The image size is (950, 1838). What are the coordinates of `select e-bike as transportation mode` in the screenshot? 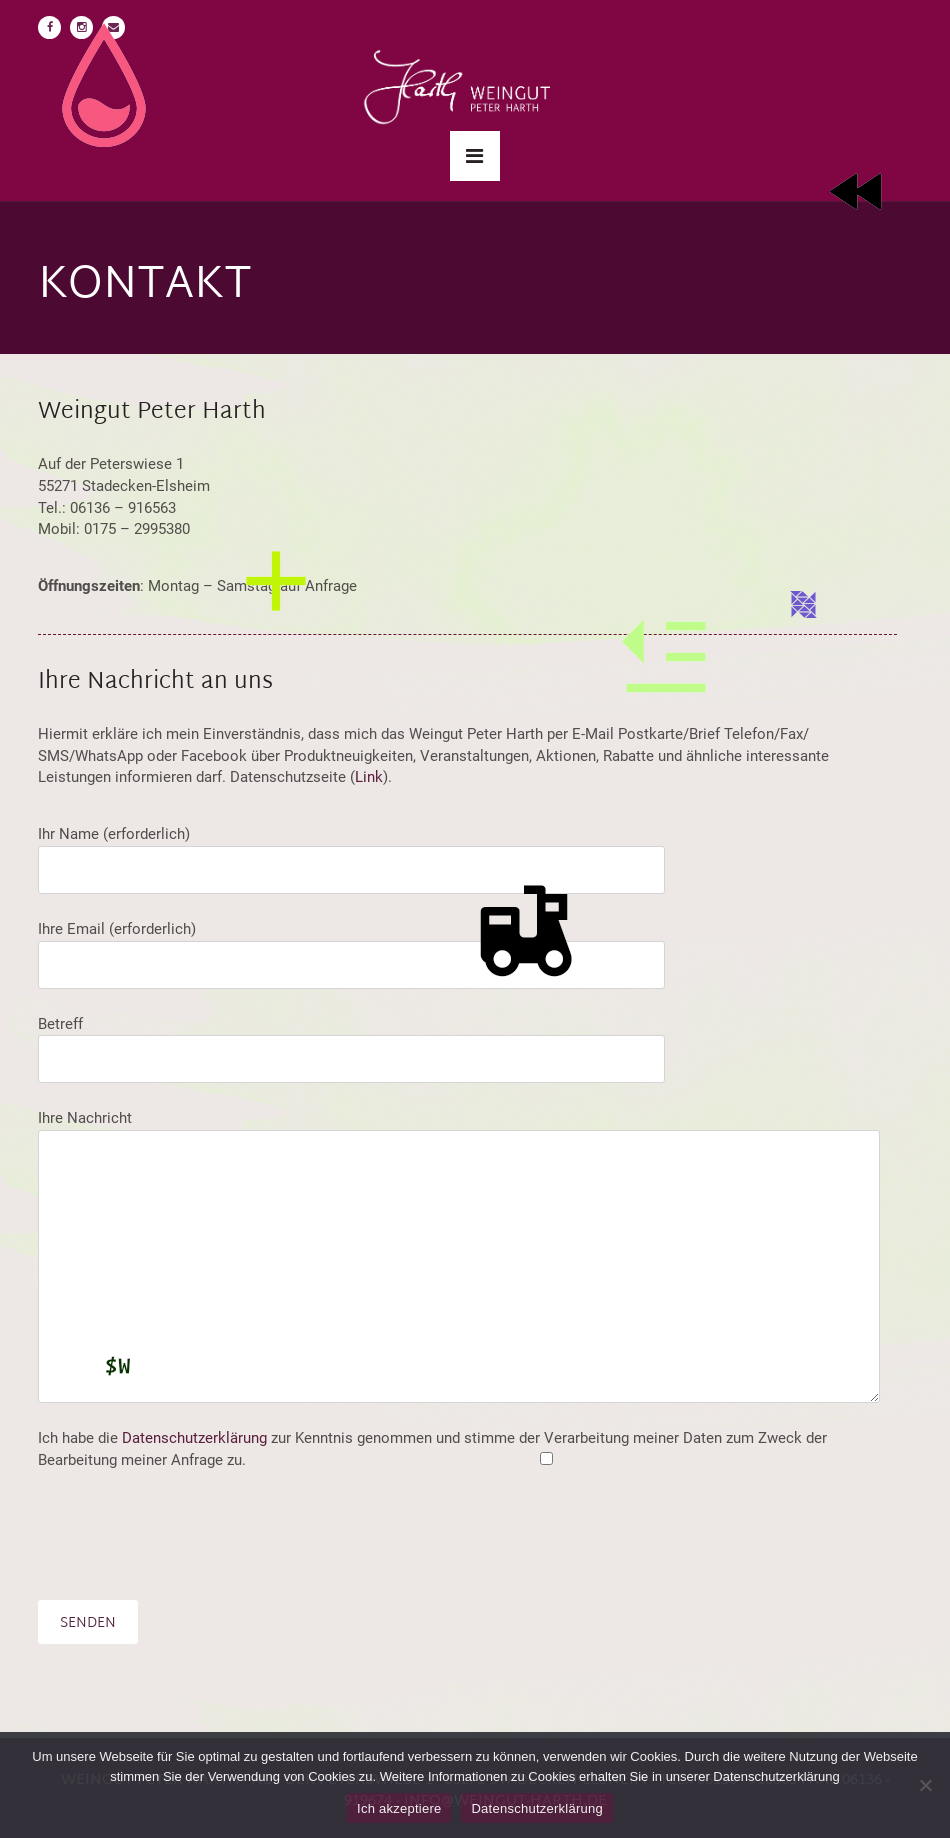 It's located at (524, 933).